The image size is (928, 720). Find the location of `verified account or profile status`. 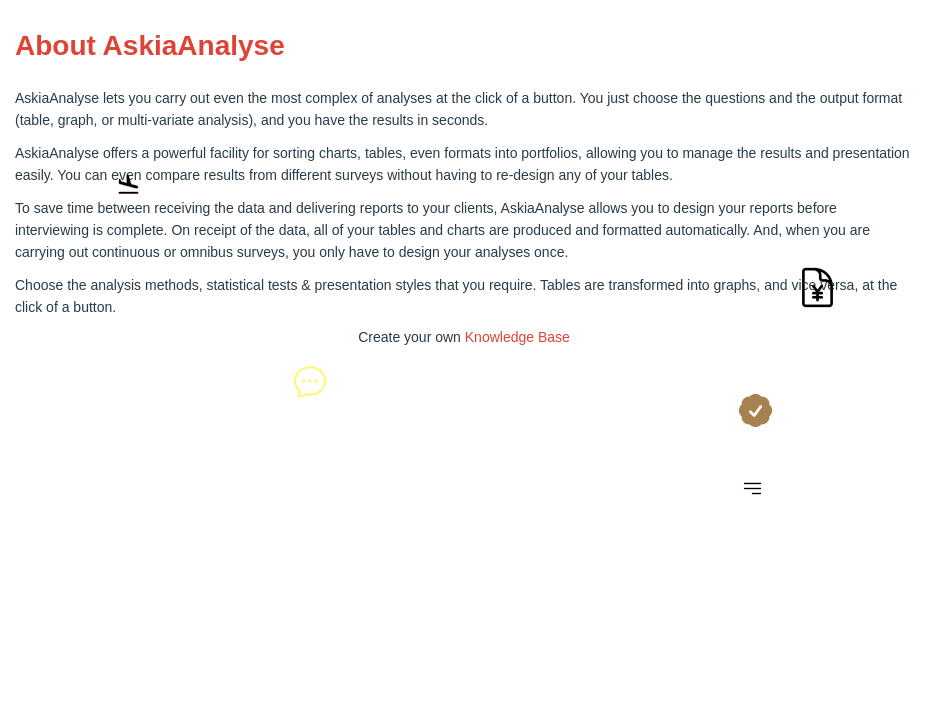

verified account or profile status is located at coordinates (755, 410).